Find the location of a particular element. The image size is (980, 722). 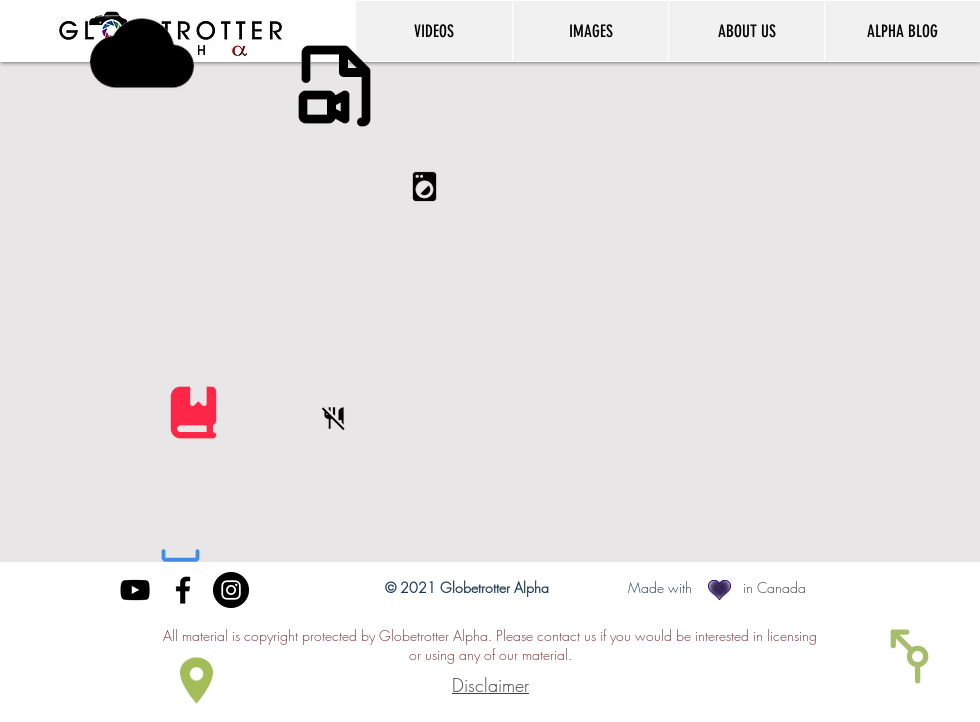

indicates cloudy weather conditions is located at coordinates (142, 53).